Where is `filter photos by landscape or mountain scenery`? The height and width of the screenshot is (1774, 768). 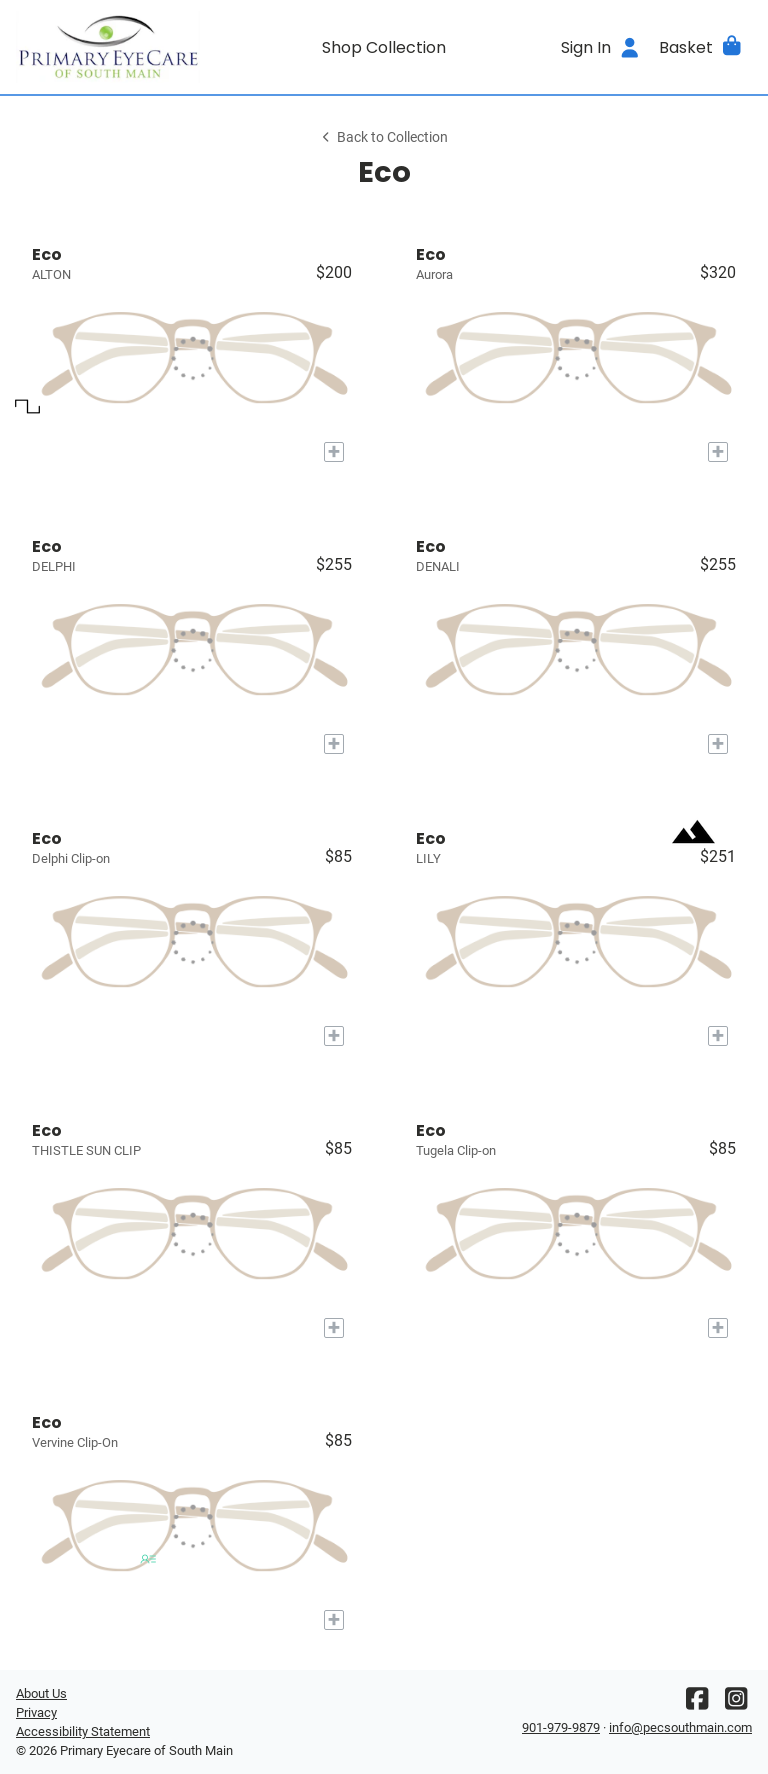 filter photos by landscape or mountain scenery is located at coordinates (693, 831).